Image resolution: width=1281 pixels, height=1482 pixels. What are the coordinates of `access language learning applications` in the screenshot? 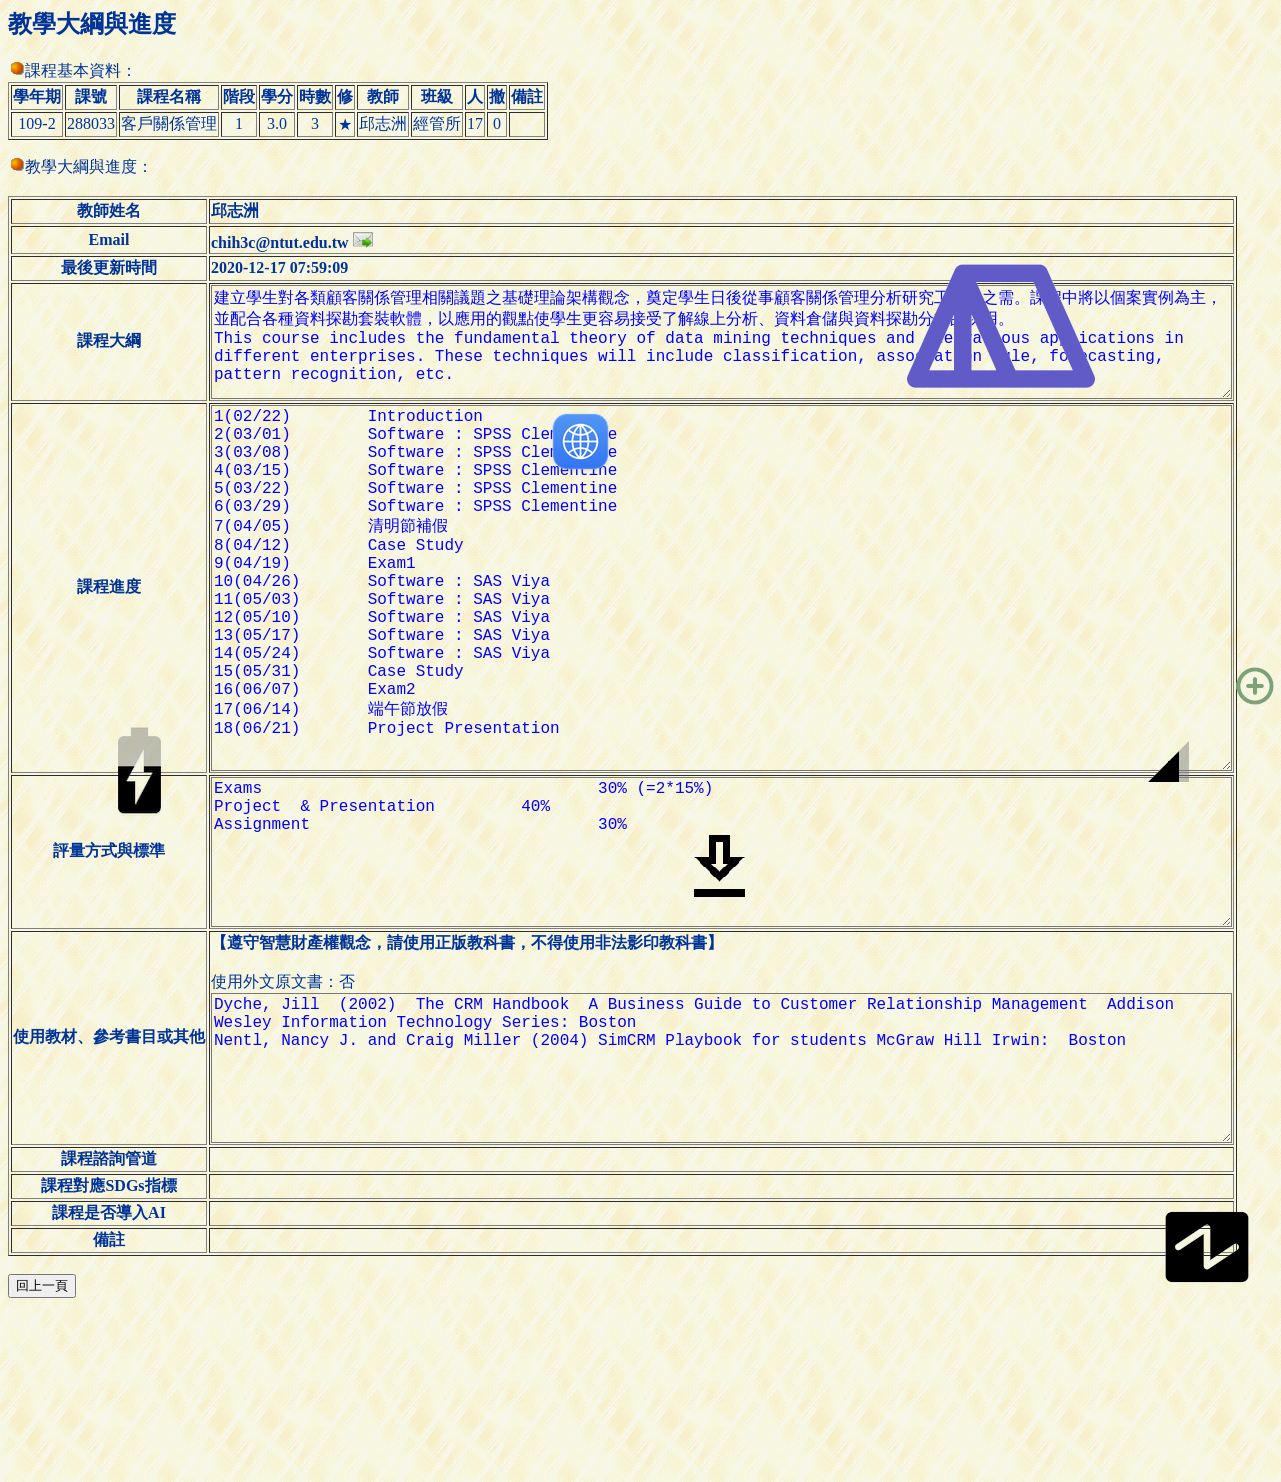 It's located at (580, 441).